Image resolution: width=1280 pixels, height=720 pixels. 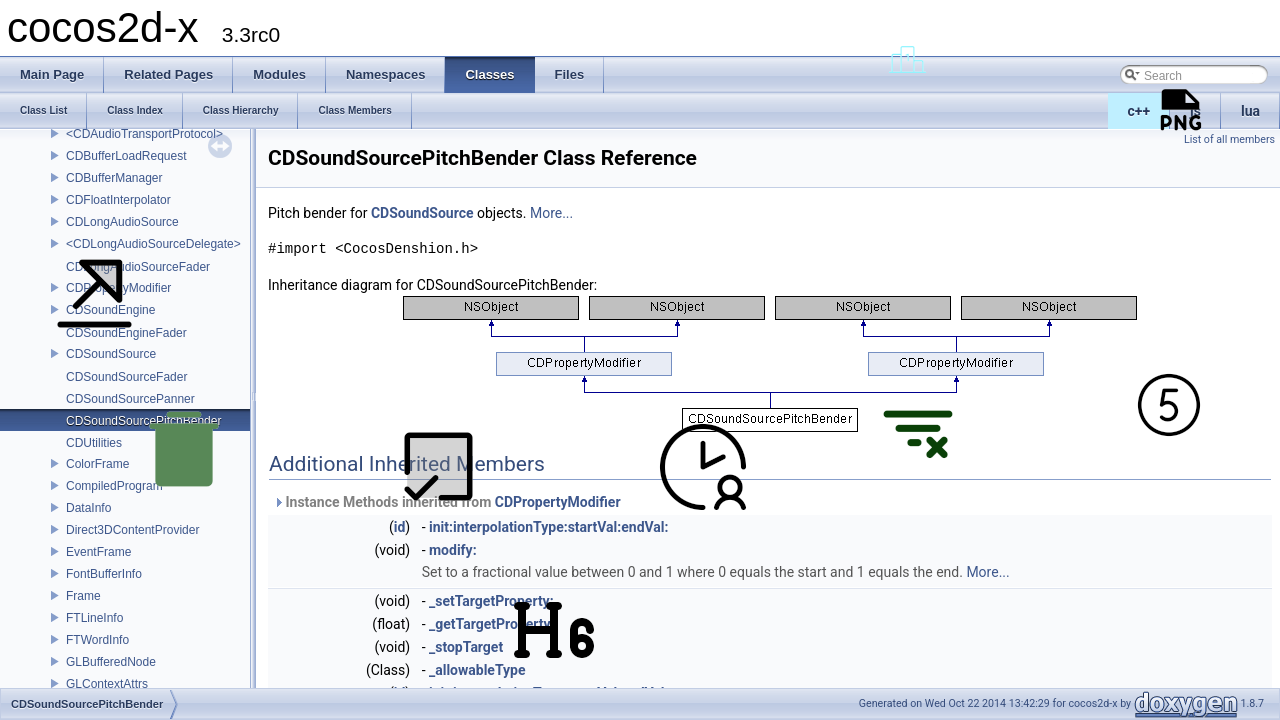 What do you see at coordinates (907, 59) in the screenshot?
I see `view leaderboard rankings` at bounding box center [907, 59].